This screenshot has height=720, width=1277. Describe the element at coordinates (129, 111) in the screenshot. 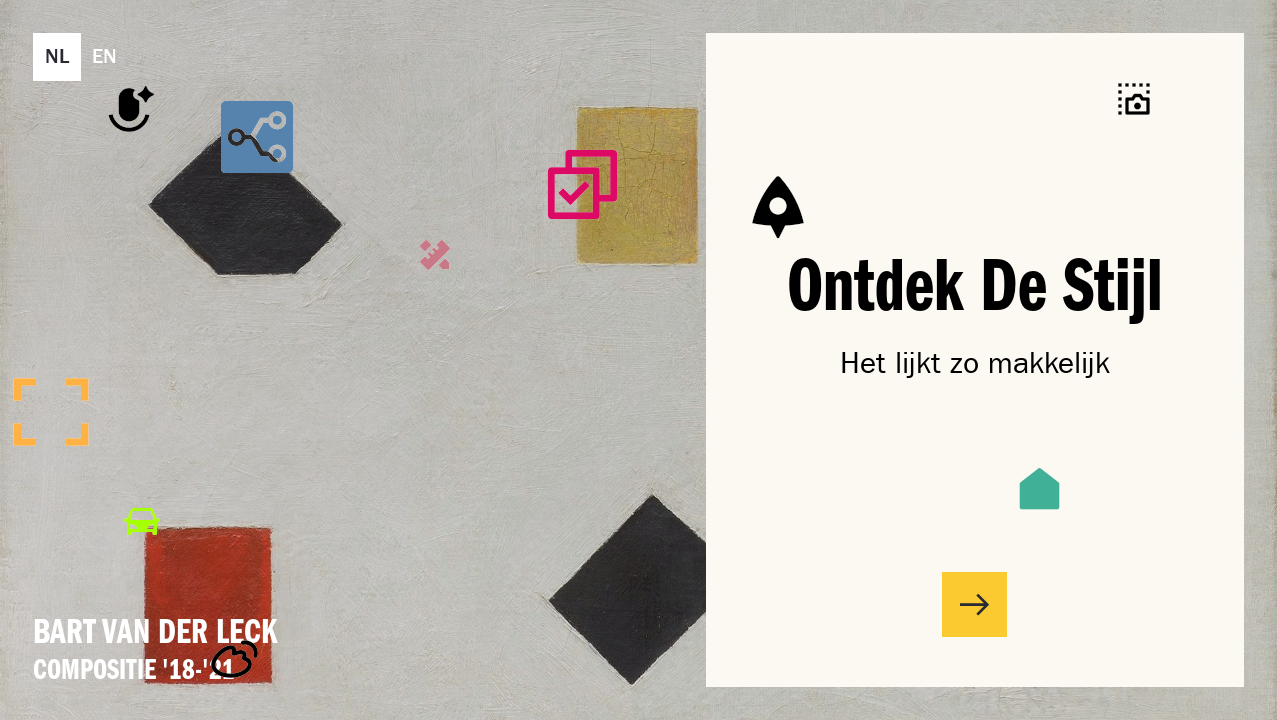

I see `activate ai voice assistant` at that location.